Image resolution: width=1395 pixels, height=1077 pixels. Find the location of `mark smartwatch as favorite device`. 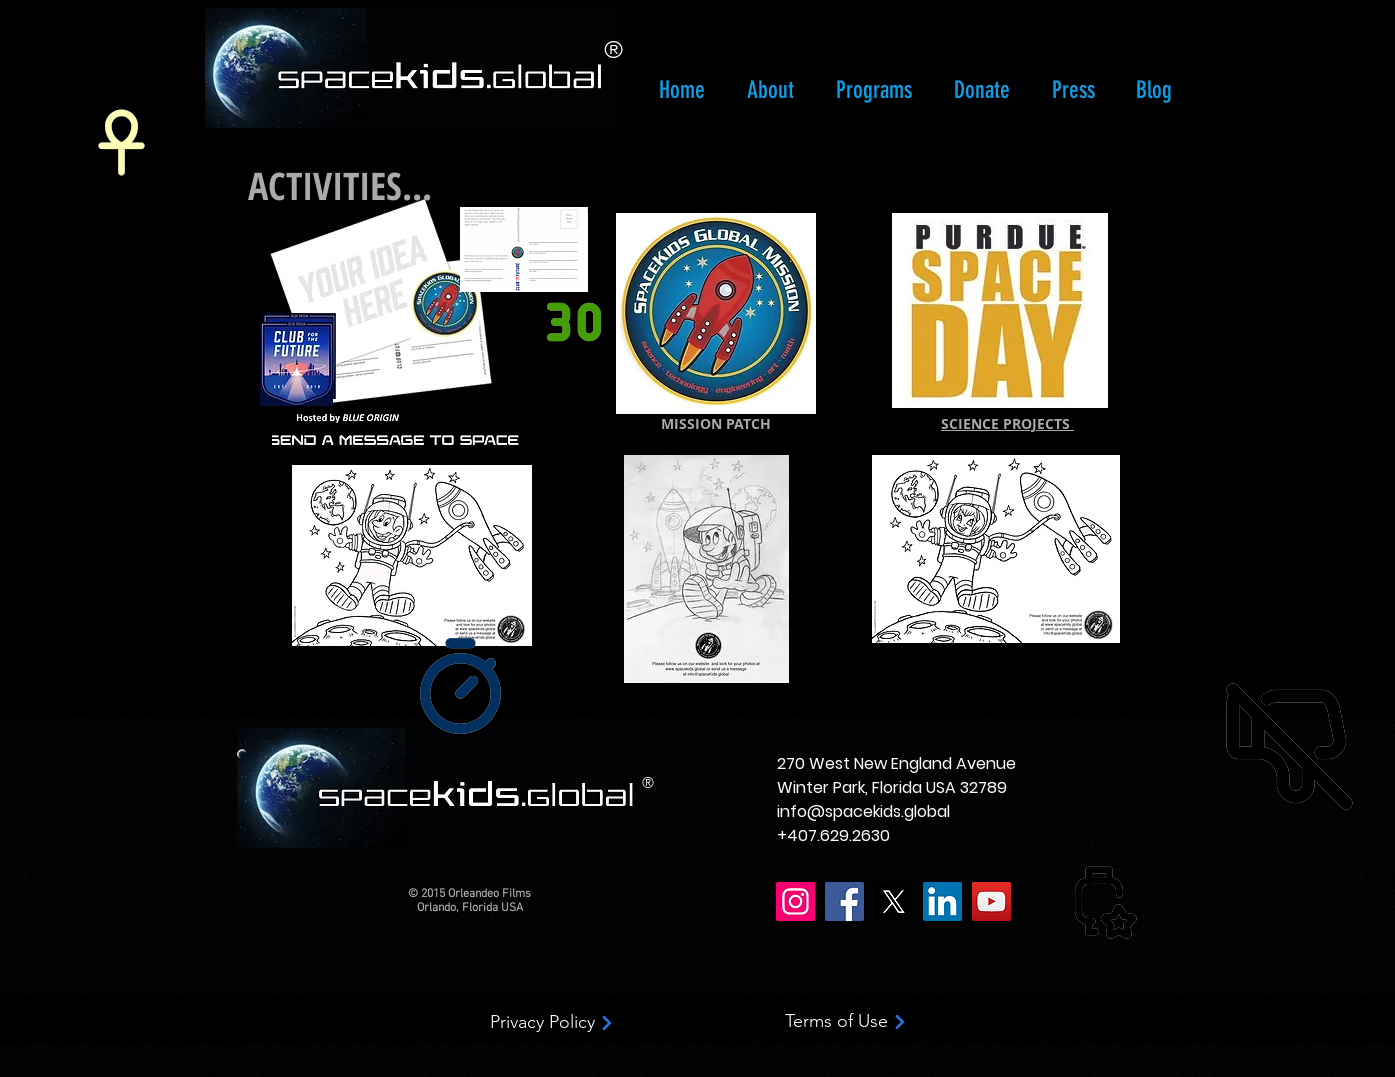

mark smartwatch as favorite device is located at coordinates (1099, 901).